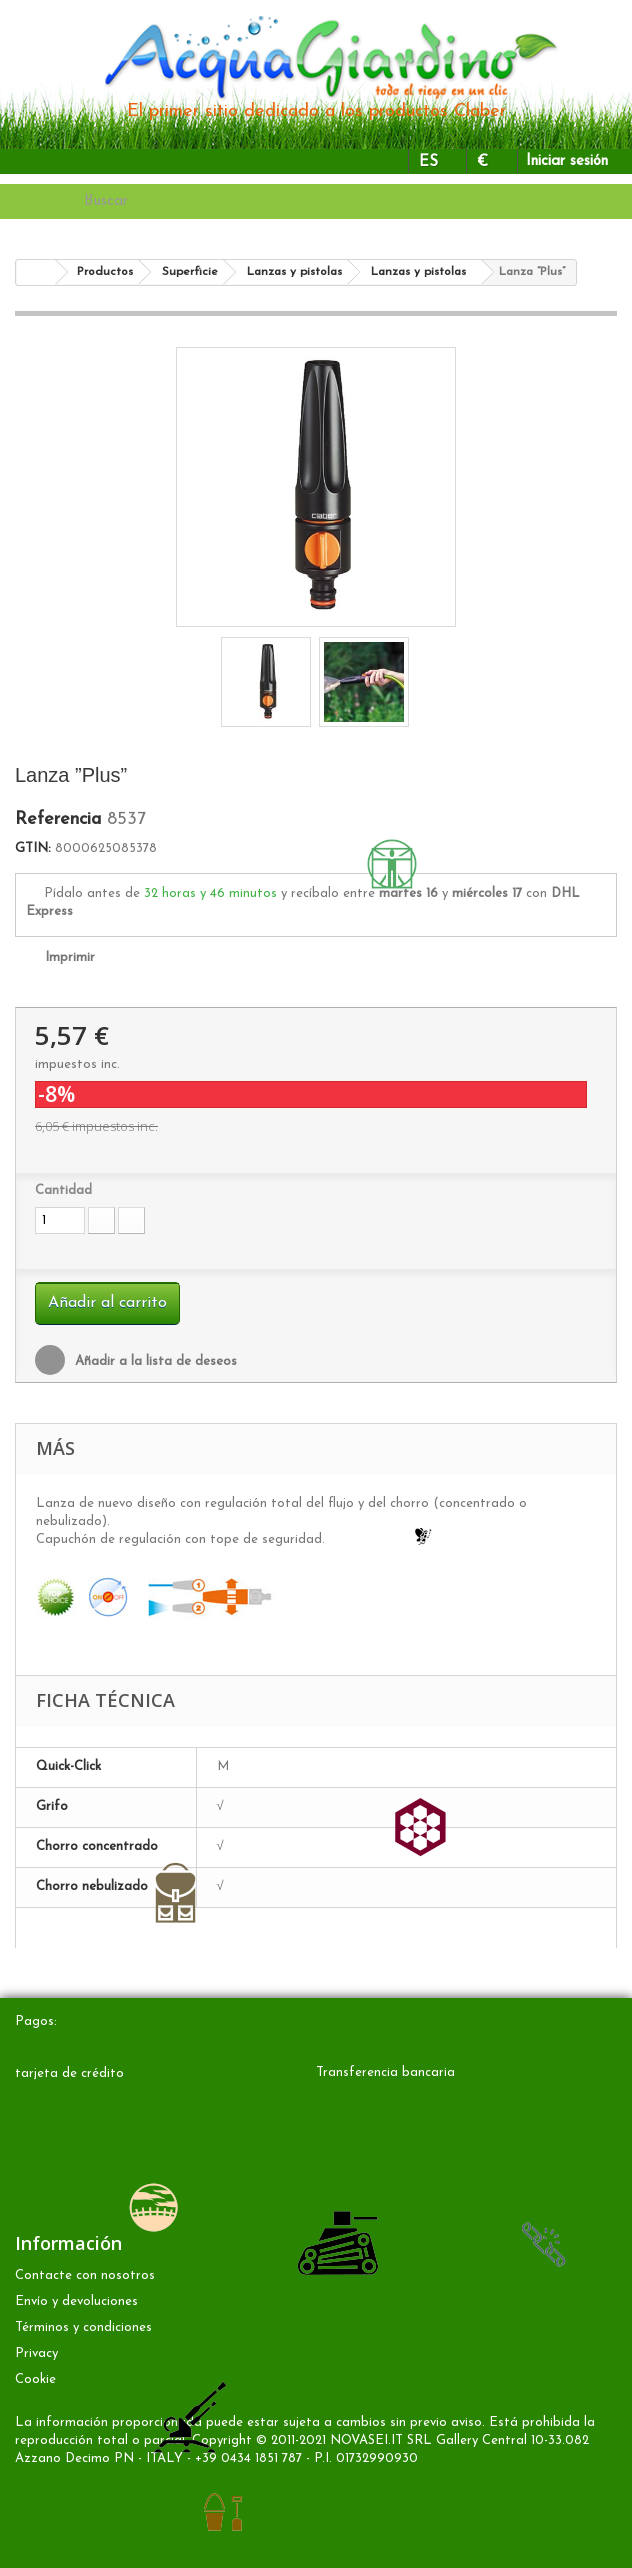 Image resolution: width=632 pixels, height=2568 pixels. Describe the element at coordinates (153, 2207) in the screenshot. I see `access farm or agricultural settings` at that location.